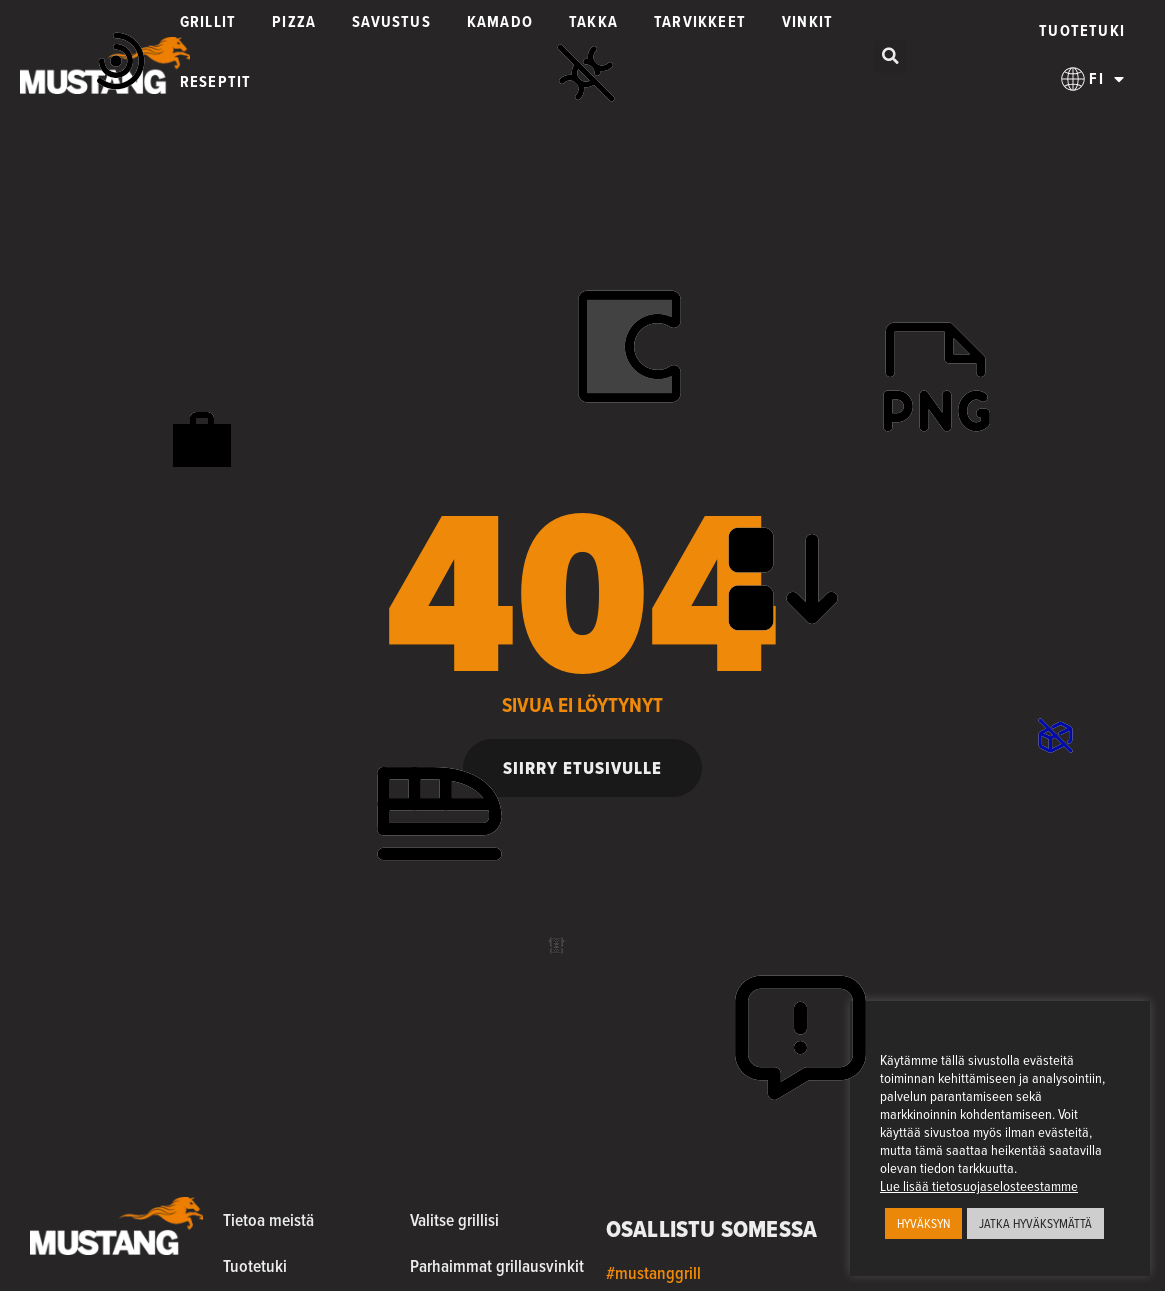 Image resolution: width=1165 pixels, height=1291 pixels. What do you see at coordinates (202, 441) in the screenshot?
I see `access work-related files or documents` at bounding box center [202, 441].